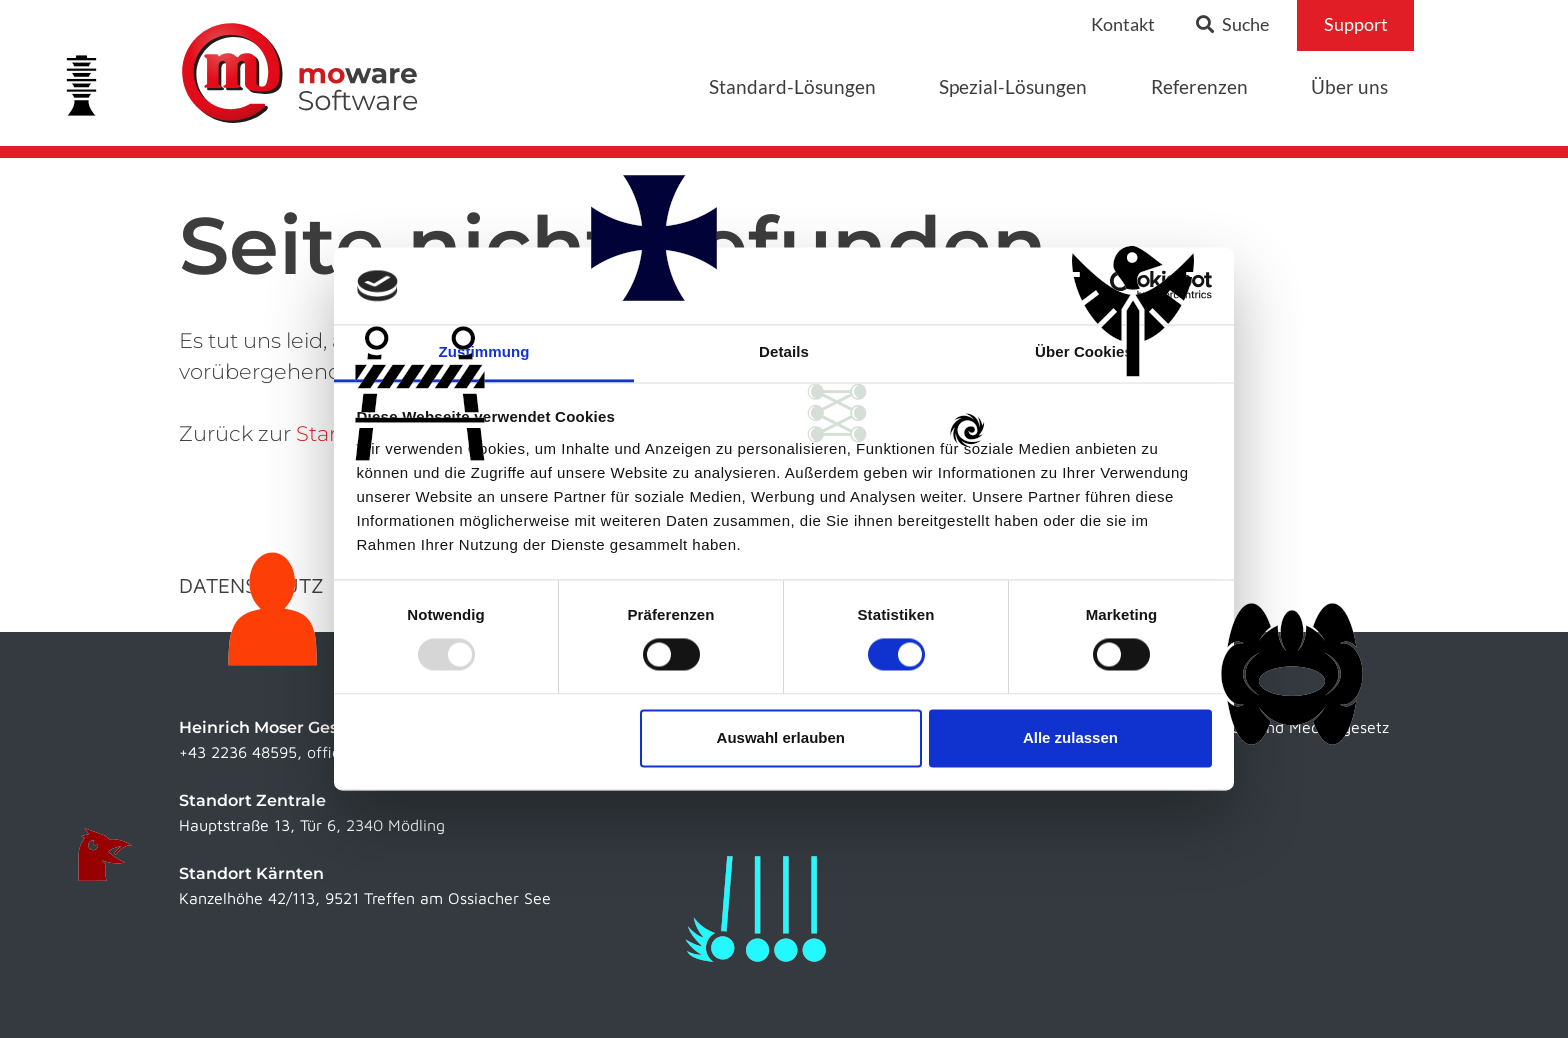 This screenshot has height=1038, width=1568. What do you see at coordinates (105, 854) in the screenshot?
I see `share to twitter` at bounding box center [105, 854].